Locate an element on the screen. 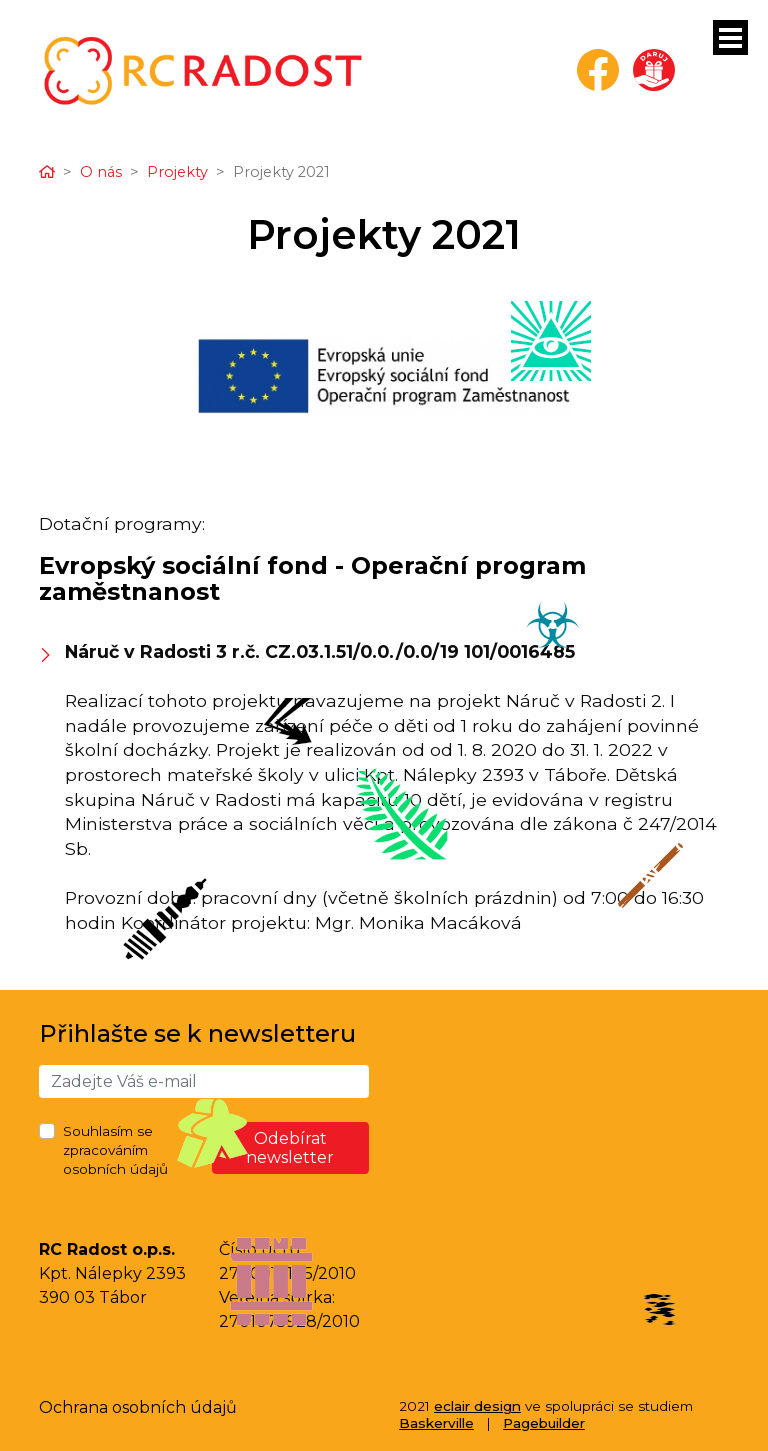 The width and height of the screenshot is (768, 1451). indicates visibility or surveillance mode enabled is located at coordinates (551, 341).